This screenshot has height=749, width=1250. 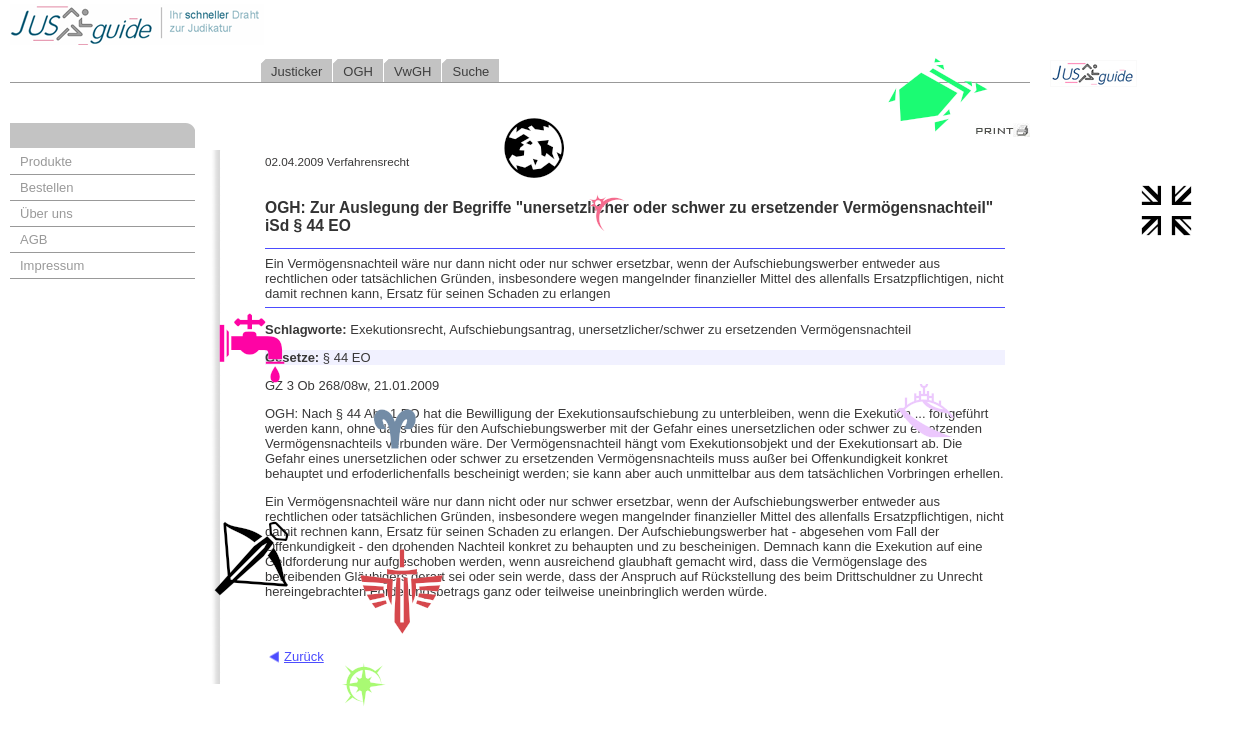 What do you see at coordinates (606, 212) in the screenshot?
I see `indicates eclipse event or celestial phenomenon in game` at bounding box center [606, 212].